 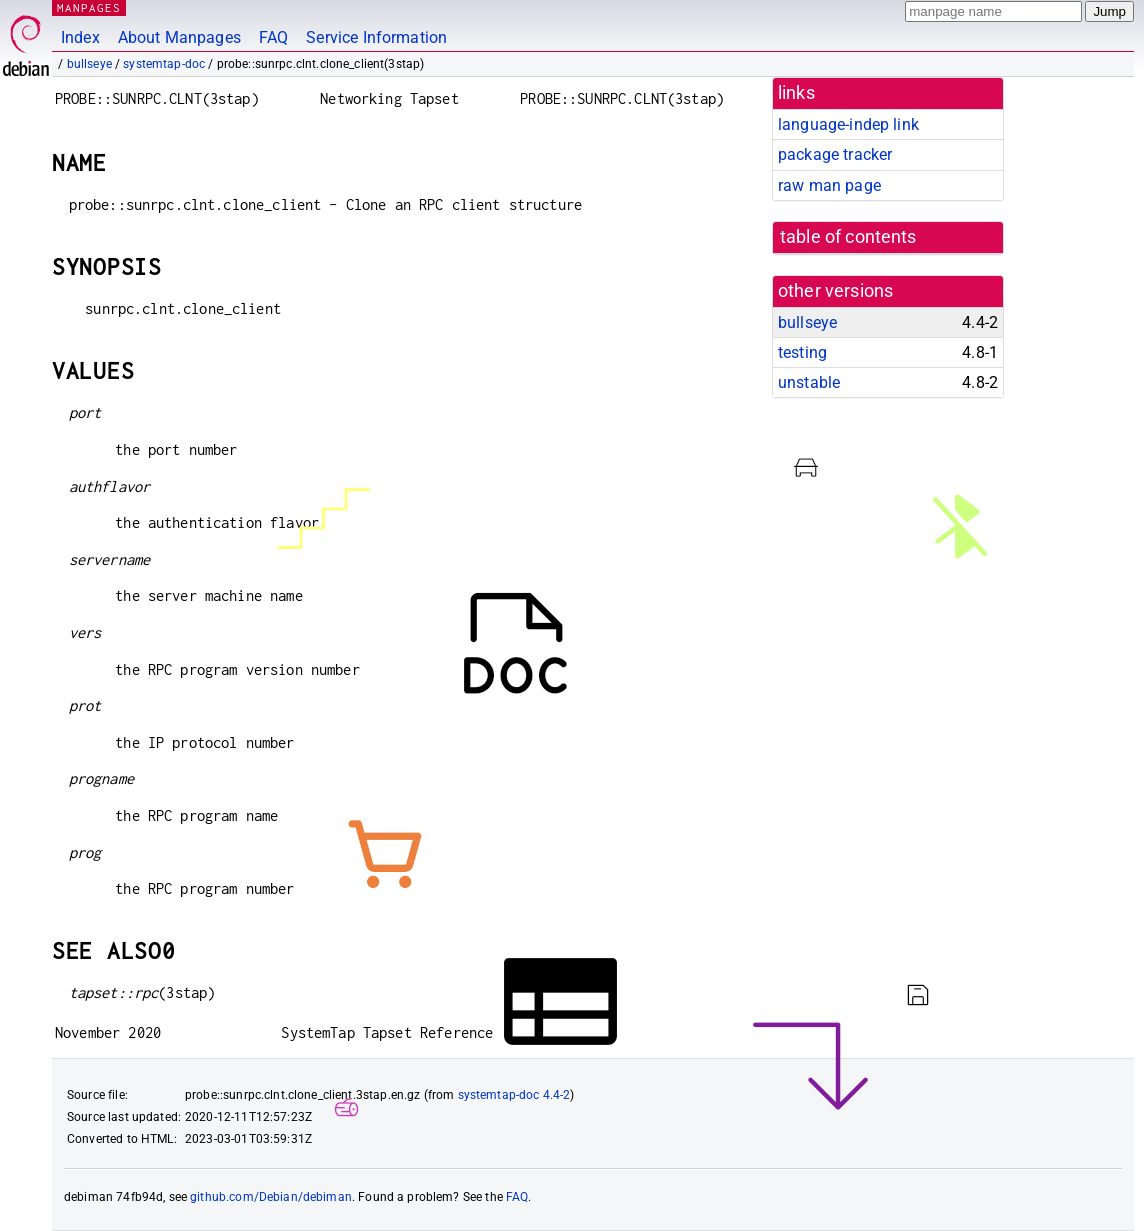 What do you see at coordinates (385, 853) in the screenshot?
I see `view your shopping cart` at bounding box center [385, 853].